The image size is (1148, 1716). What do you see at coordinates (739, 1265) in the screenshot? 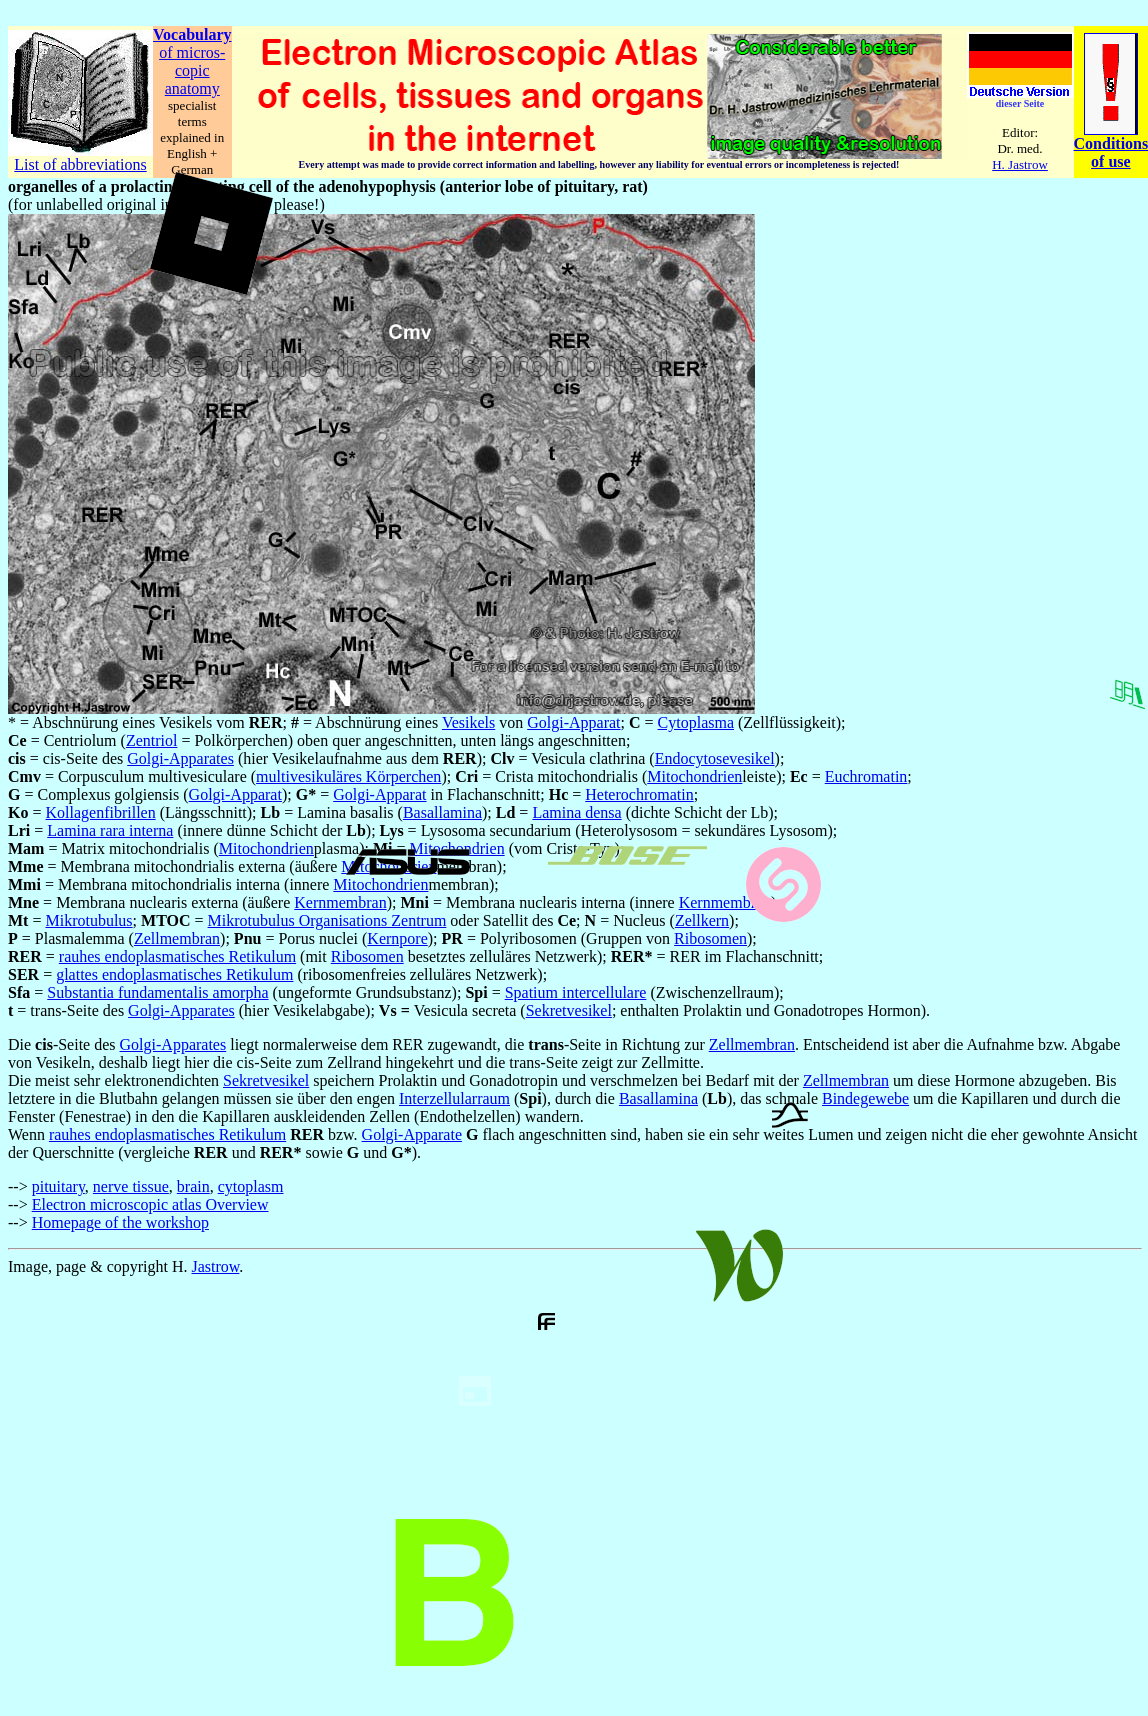
I see `visit welcome to the jungle job platform` at bounding box center [739, 1265].